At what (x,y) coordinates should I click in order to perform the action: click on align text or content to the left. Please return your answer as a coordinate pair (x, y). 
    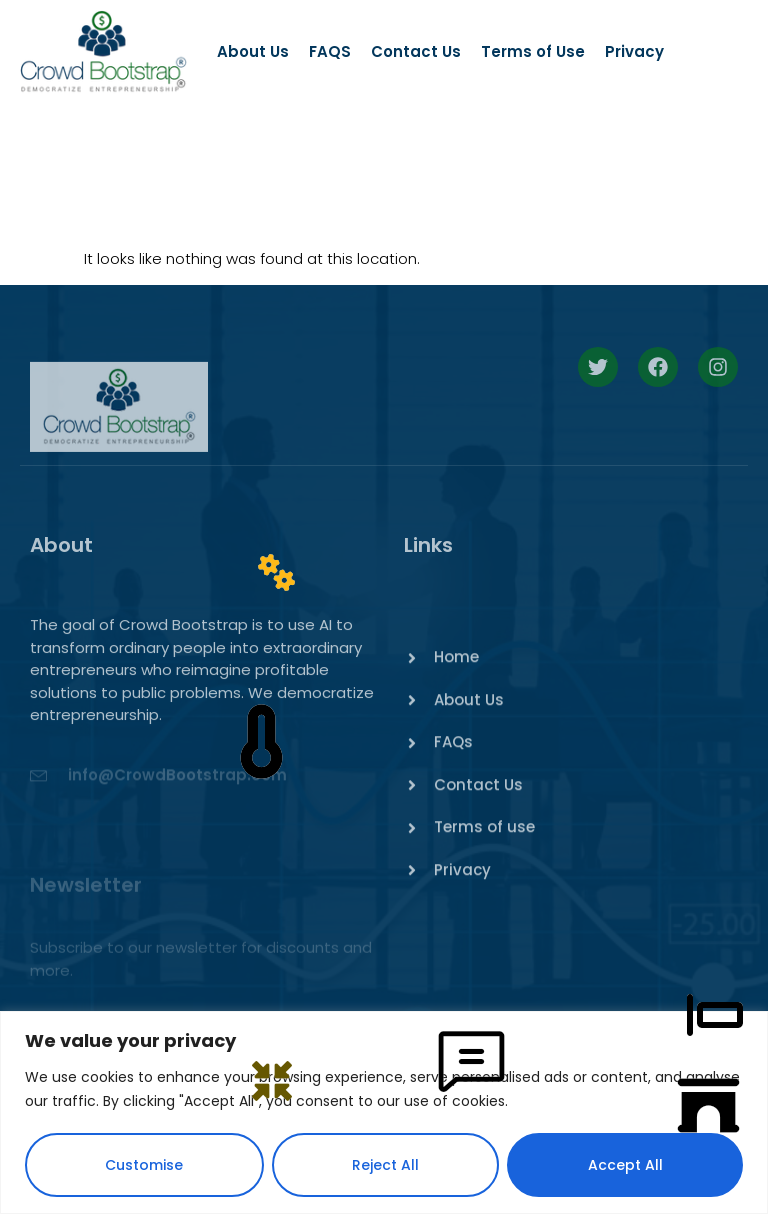
    Looking at the image, I should click on (714, 1015).